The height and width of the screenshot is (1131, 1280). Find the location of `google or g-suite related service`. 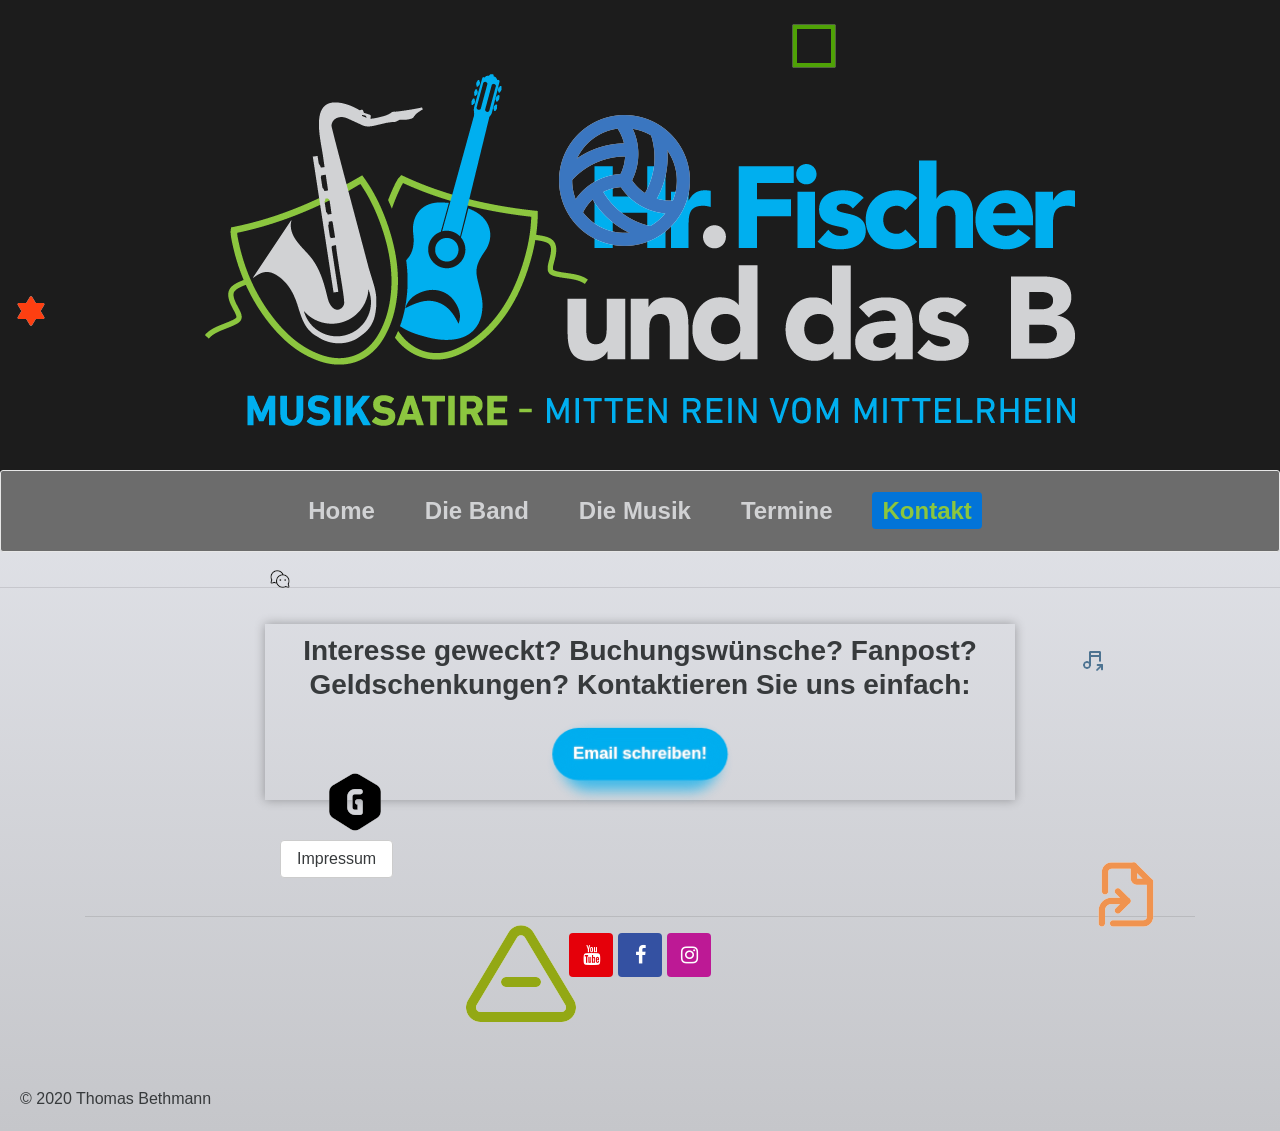

google or g-suite related service is located at coordinates (355, 802).